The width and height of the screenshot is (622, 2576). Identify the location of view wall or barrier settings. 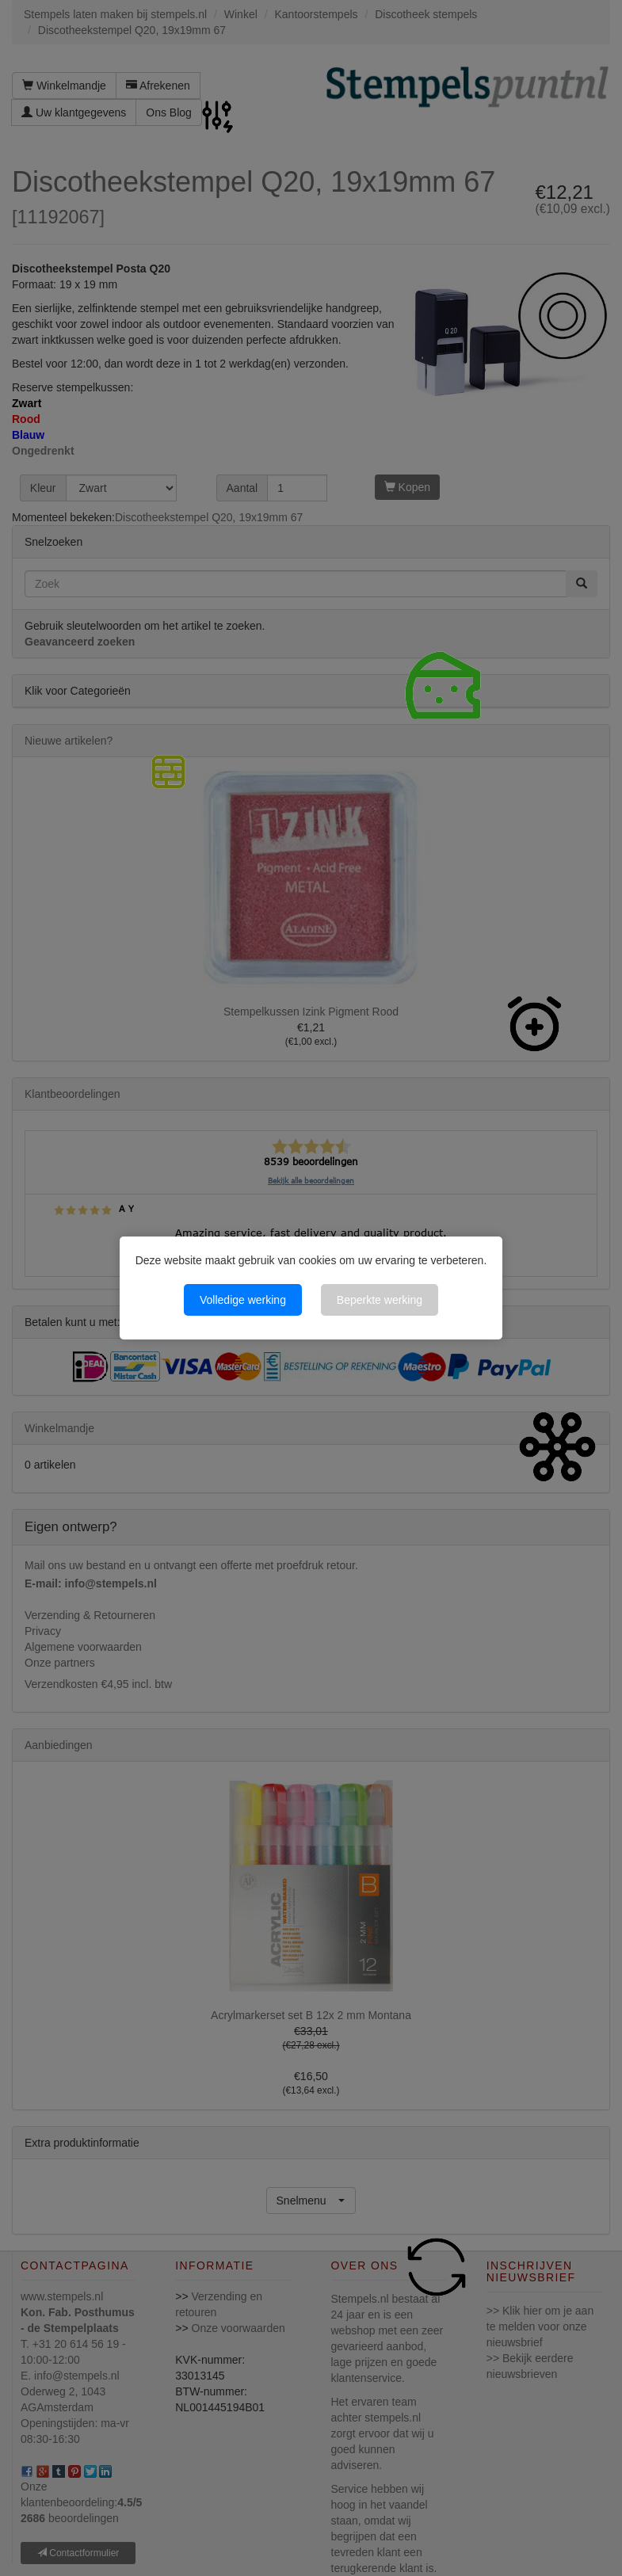
(168, 772).